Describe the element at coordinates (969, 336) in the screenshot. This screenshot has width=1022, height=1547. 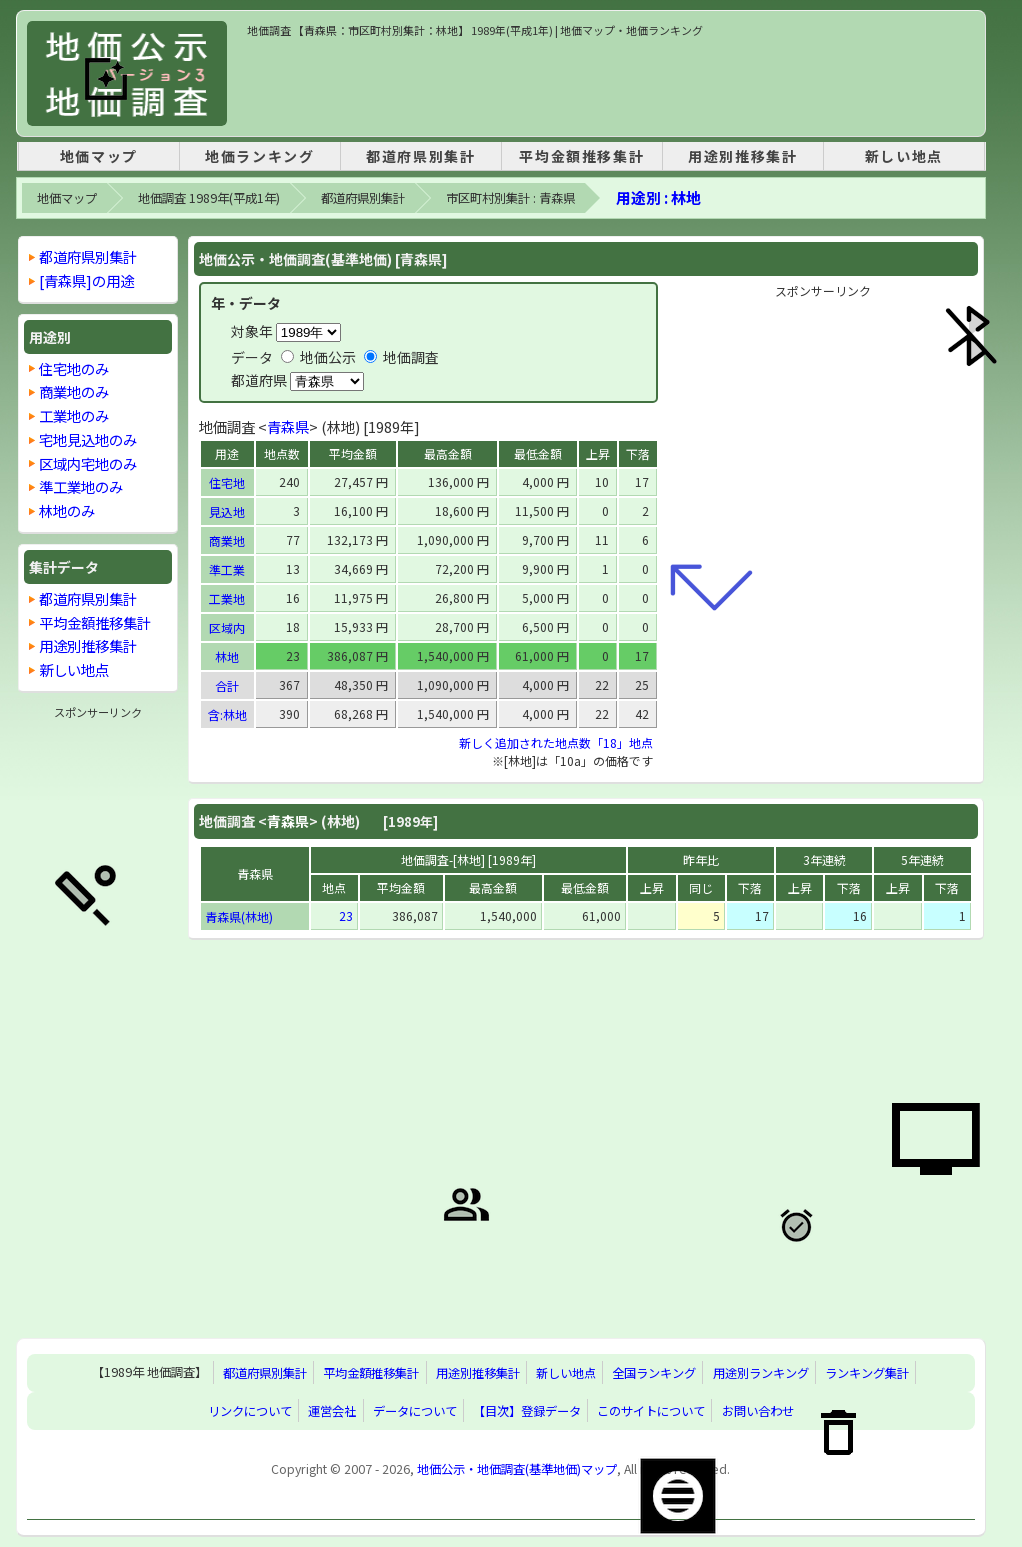
I see `bluetooth is disabled or turned off` at that location.